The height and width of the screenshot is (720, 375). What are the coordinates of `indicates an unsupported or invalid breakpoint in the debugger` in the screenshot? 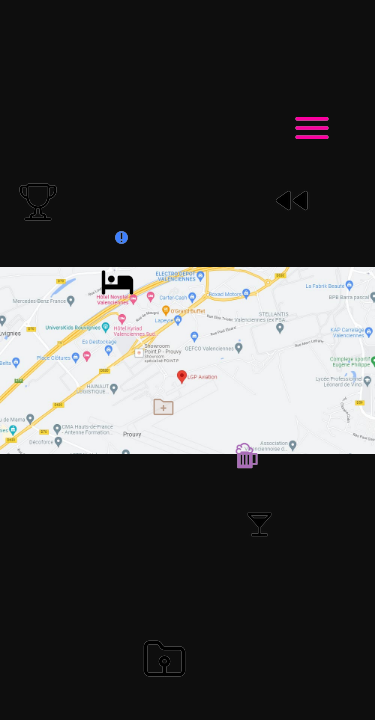 It's located at (121, 237).